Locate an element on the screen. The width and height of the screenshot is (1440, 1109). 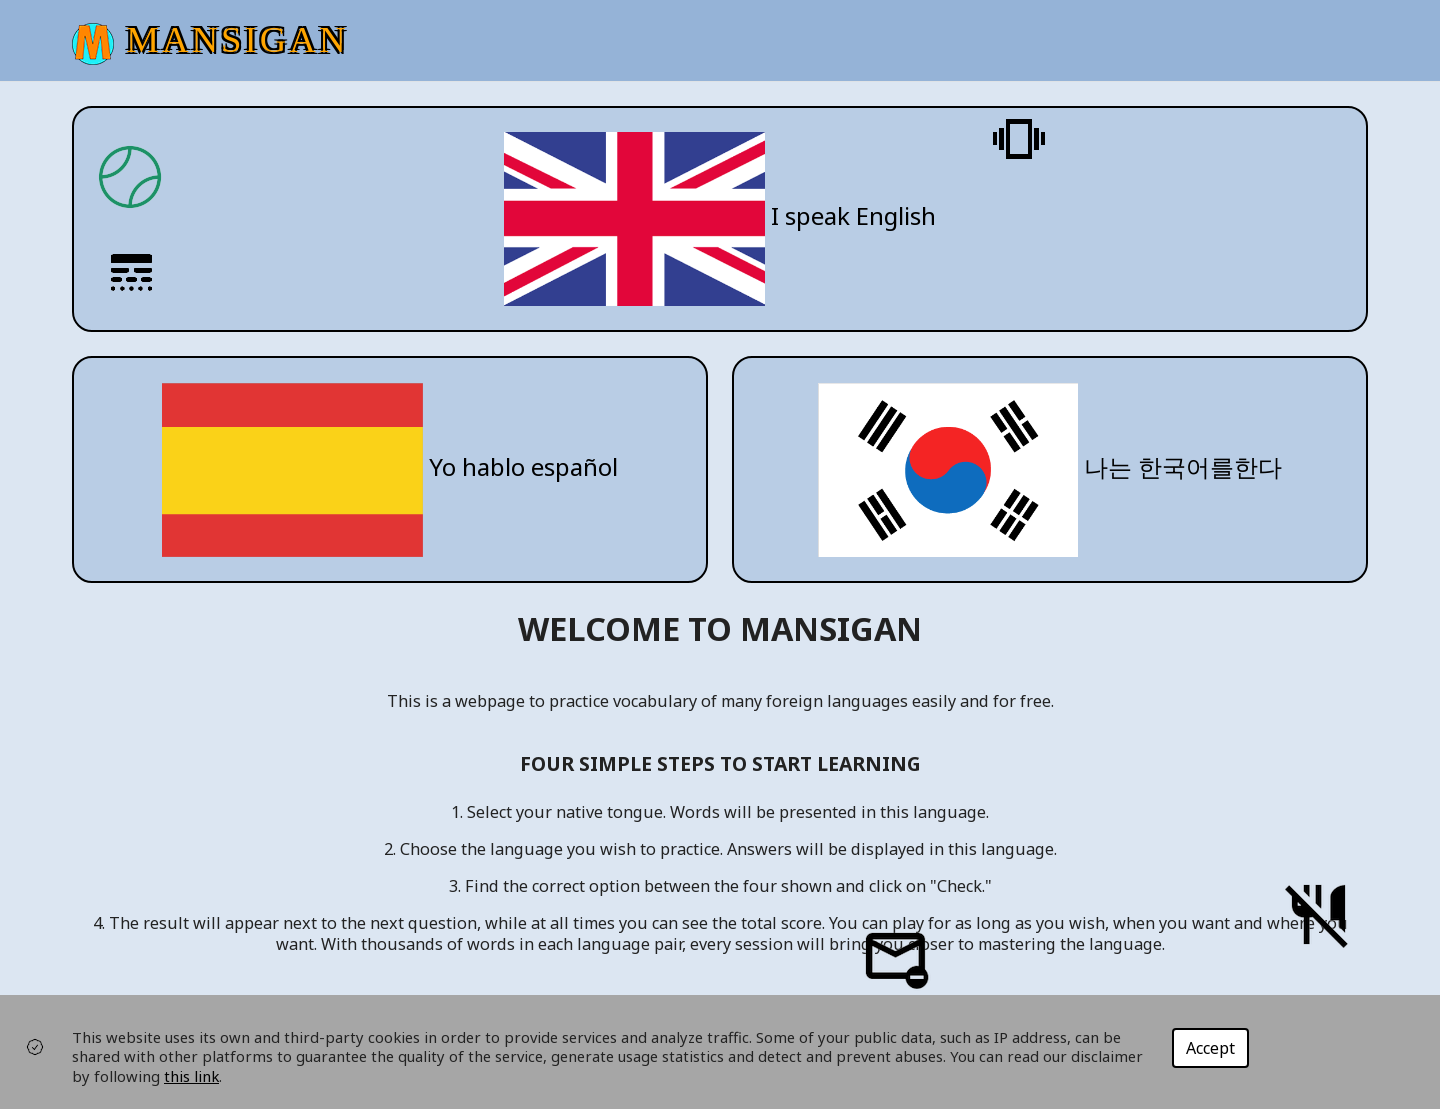
access tennis or sports-related content is located at coordinates (130, 177).